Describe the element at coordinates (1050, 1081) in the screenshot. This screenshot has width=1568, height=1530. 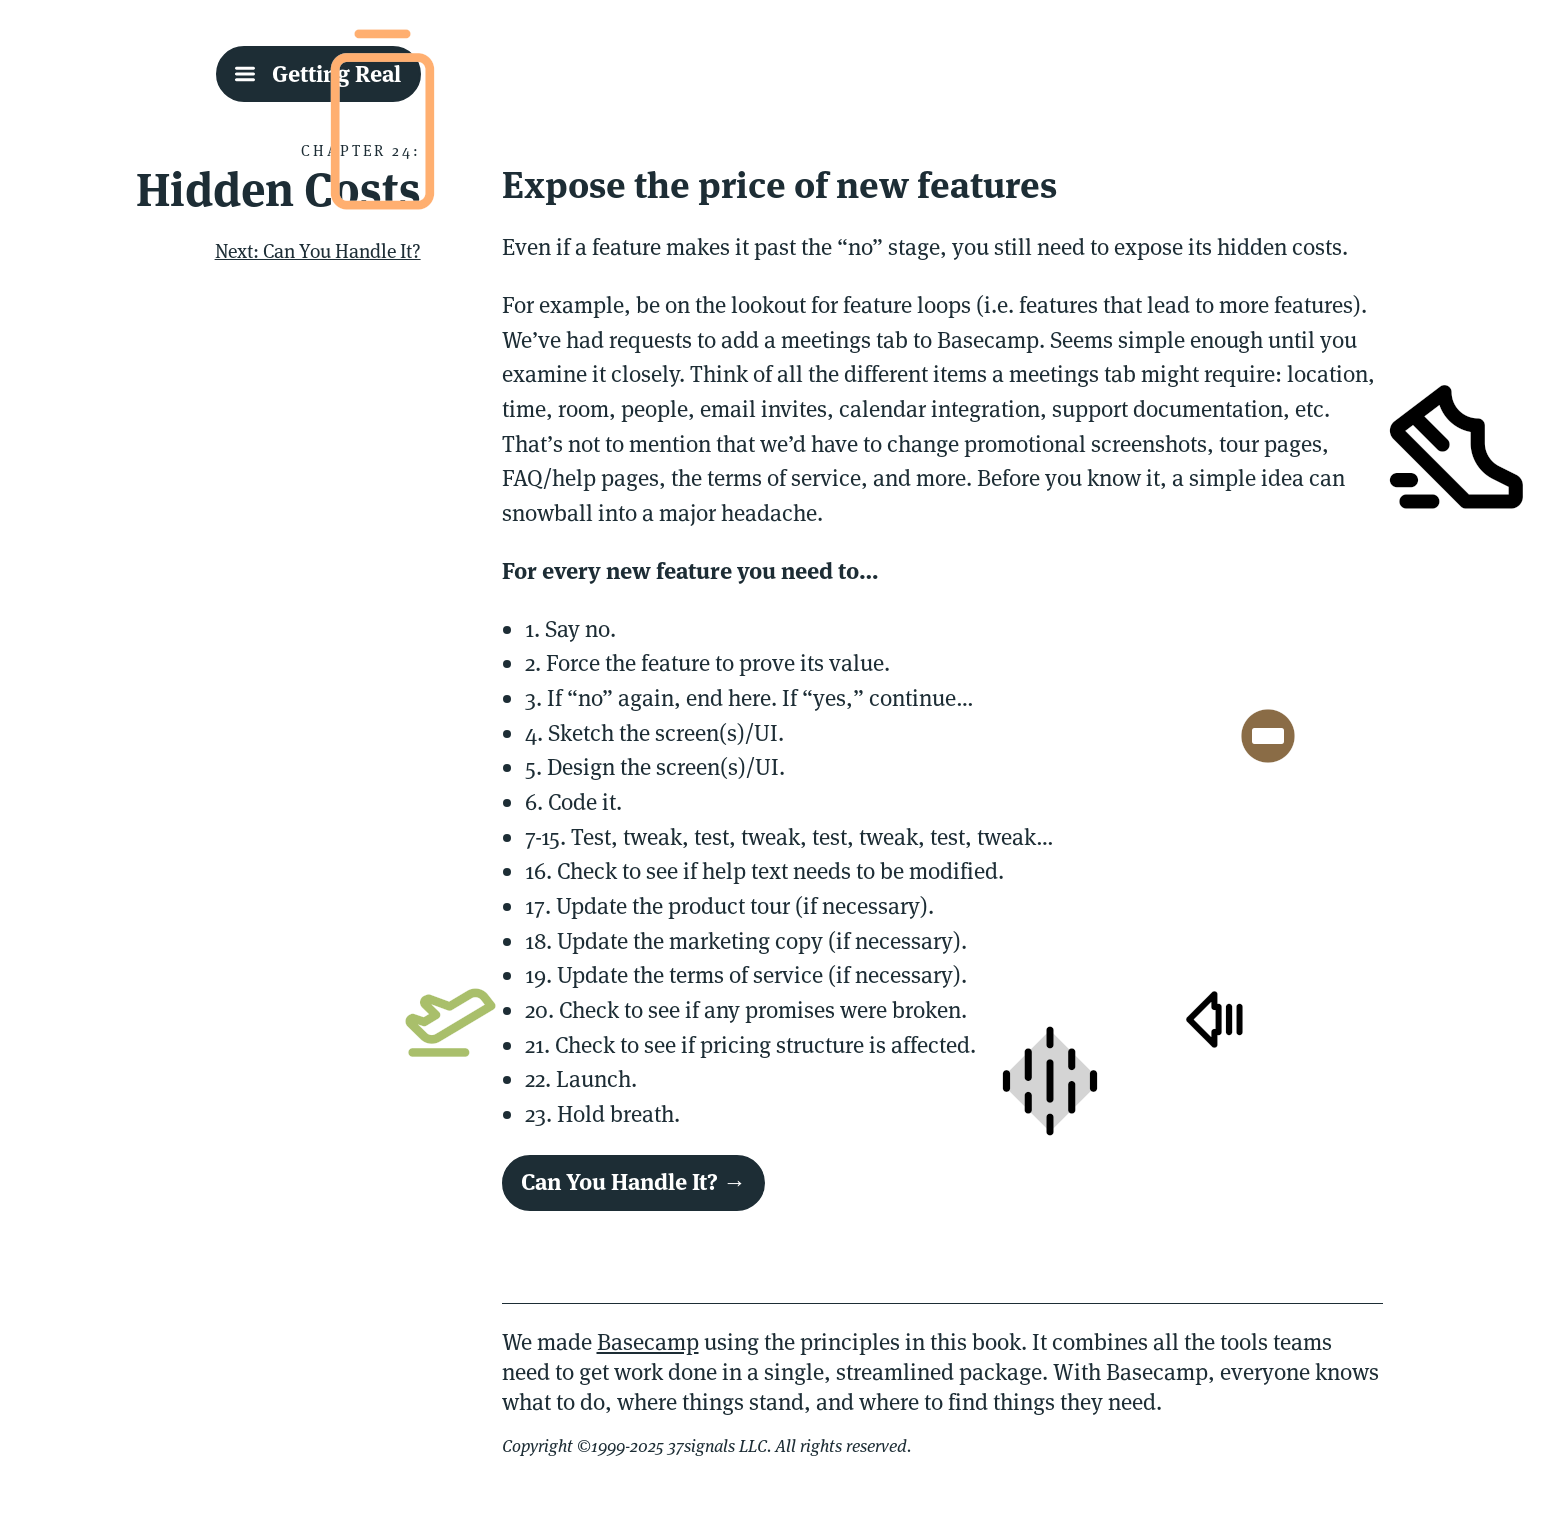
I see `open google podcasts app` at that location.